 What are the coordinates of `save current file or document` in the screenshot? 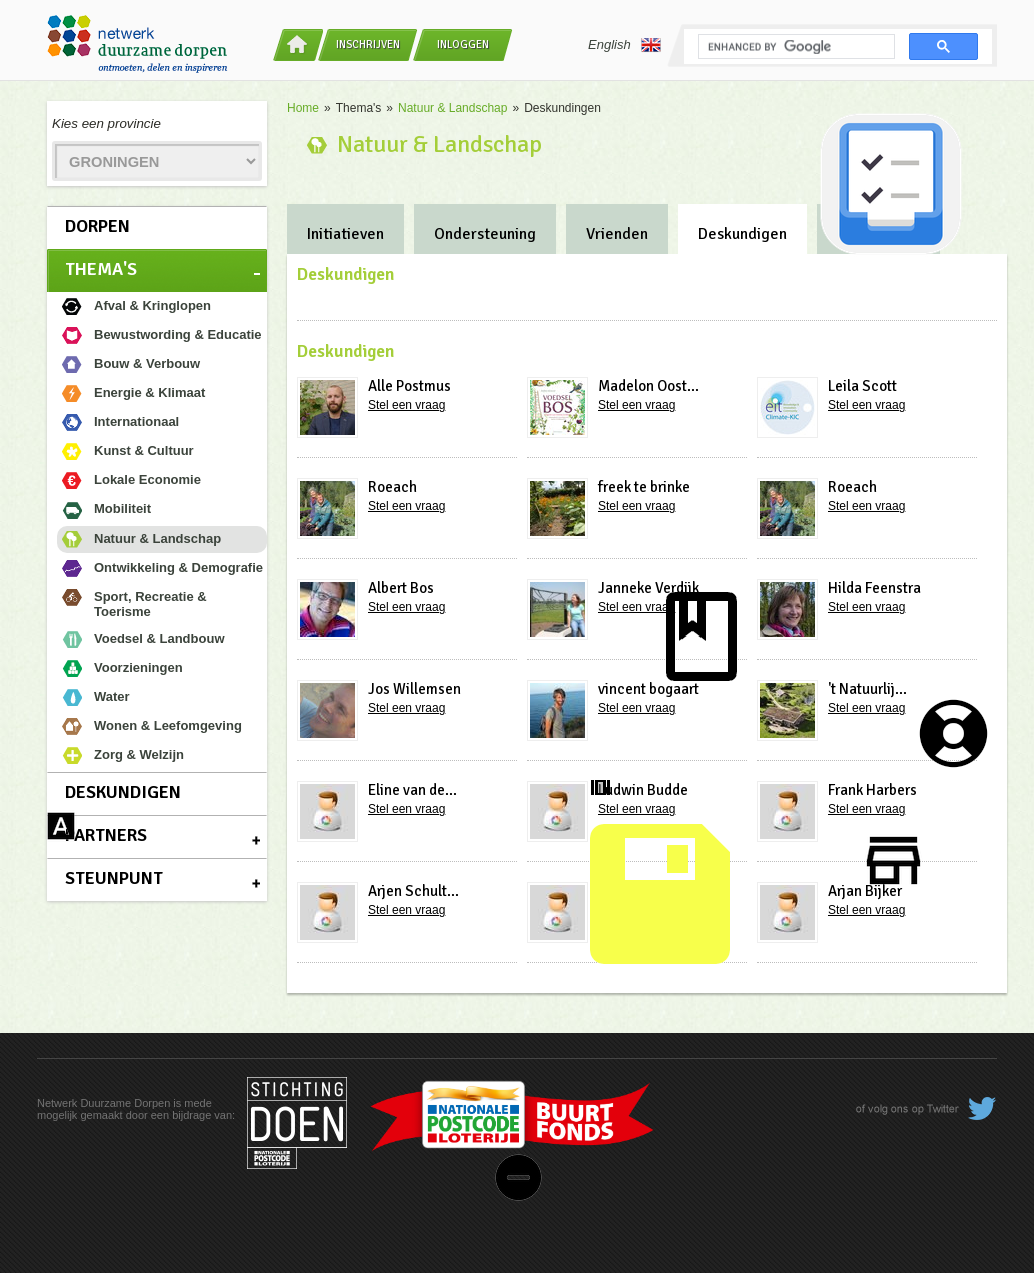 It's located at (660, 894).